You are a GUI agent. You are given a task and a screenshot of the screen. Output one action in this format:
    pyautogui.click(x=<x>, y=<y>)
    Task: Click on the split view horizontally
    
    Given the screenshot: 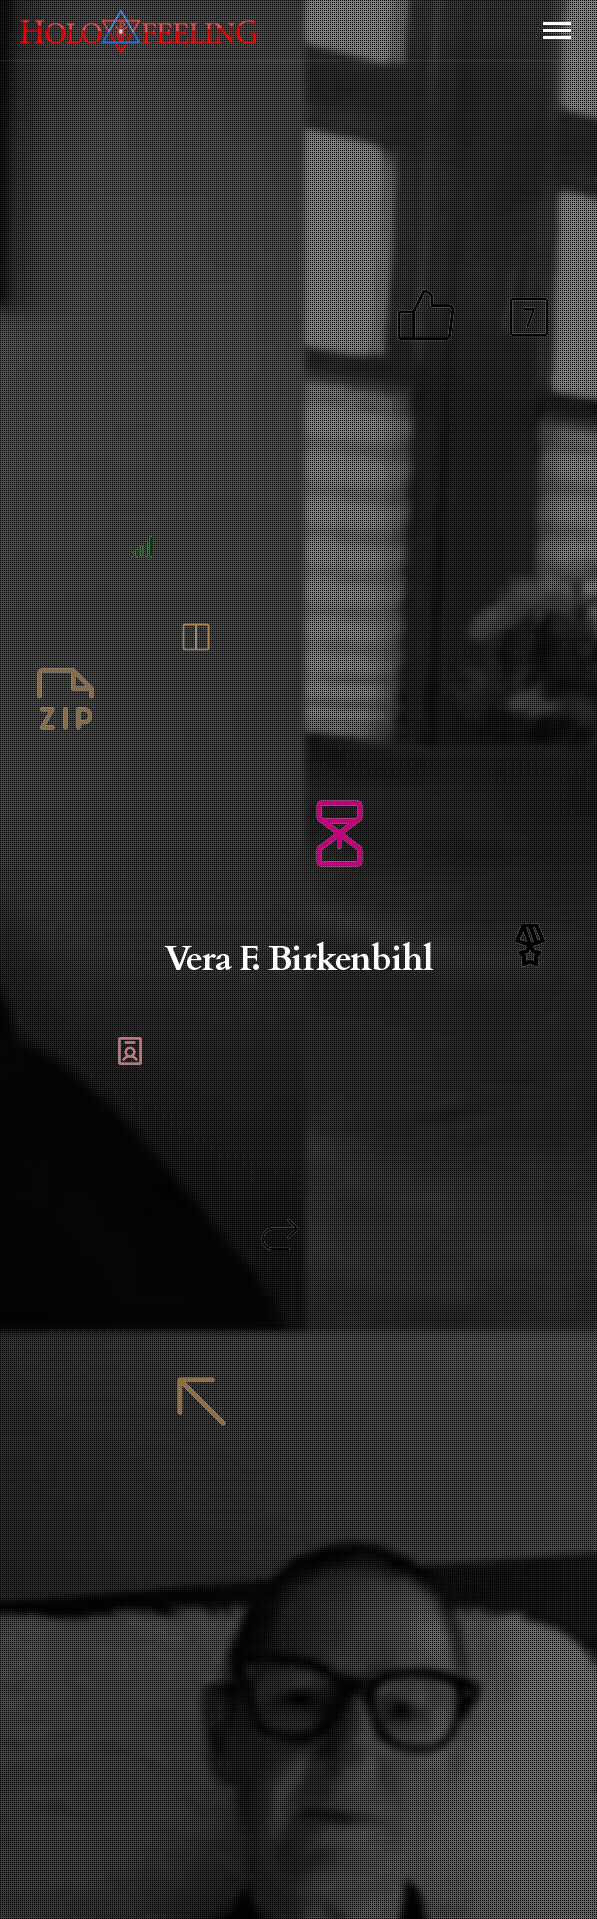 What is the action you would take?
    pyautogui.click(x=196, y=637)
    